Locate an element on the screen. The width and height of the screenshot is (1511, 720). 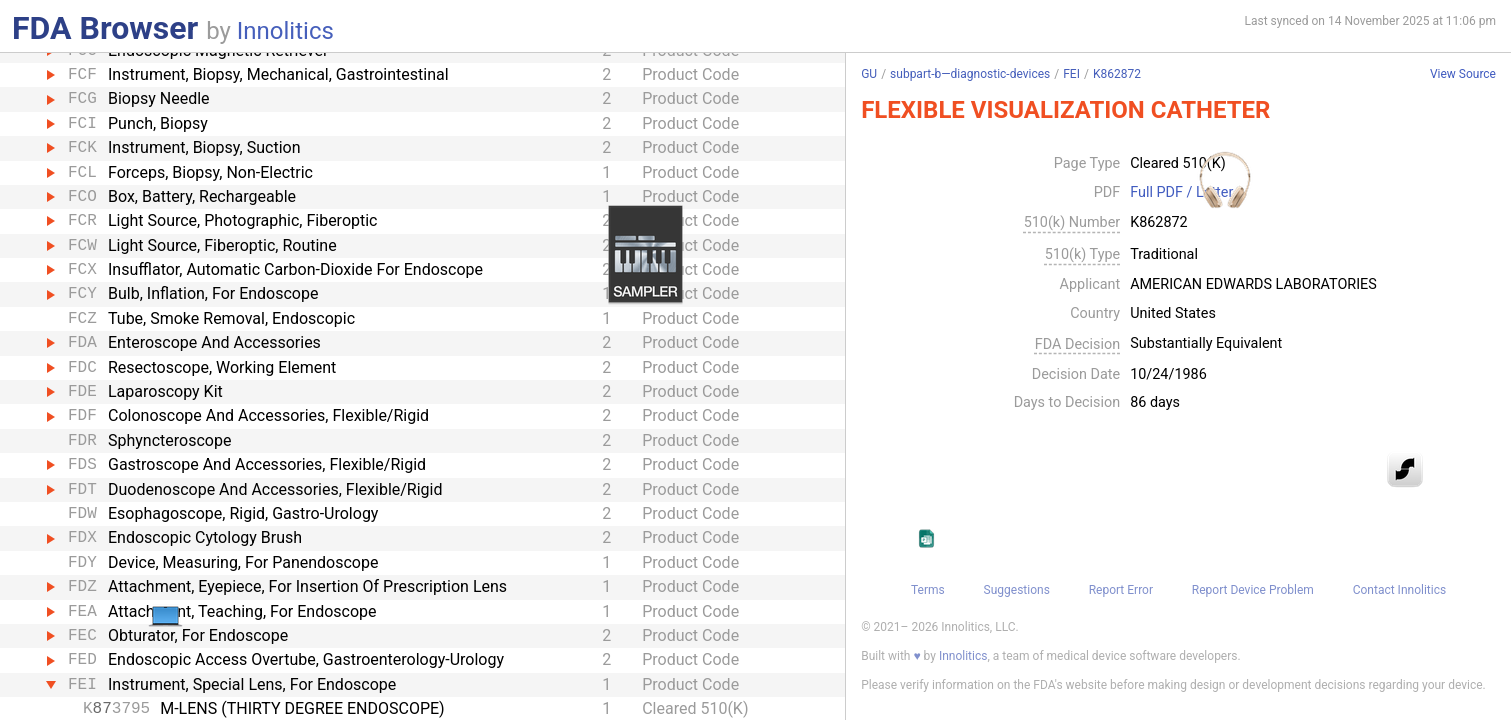
represents this macbook air device in system settings is located at coordinates (165, 613).